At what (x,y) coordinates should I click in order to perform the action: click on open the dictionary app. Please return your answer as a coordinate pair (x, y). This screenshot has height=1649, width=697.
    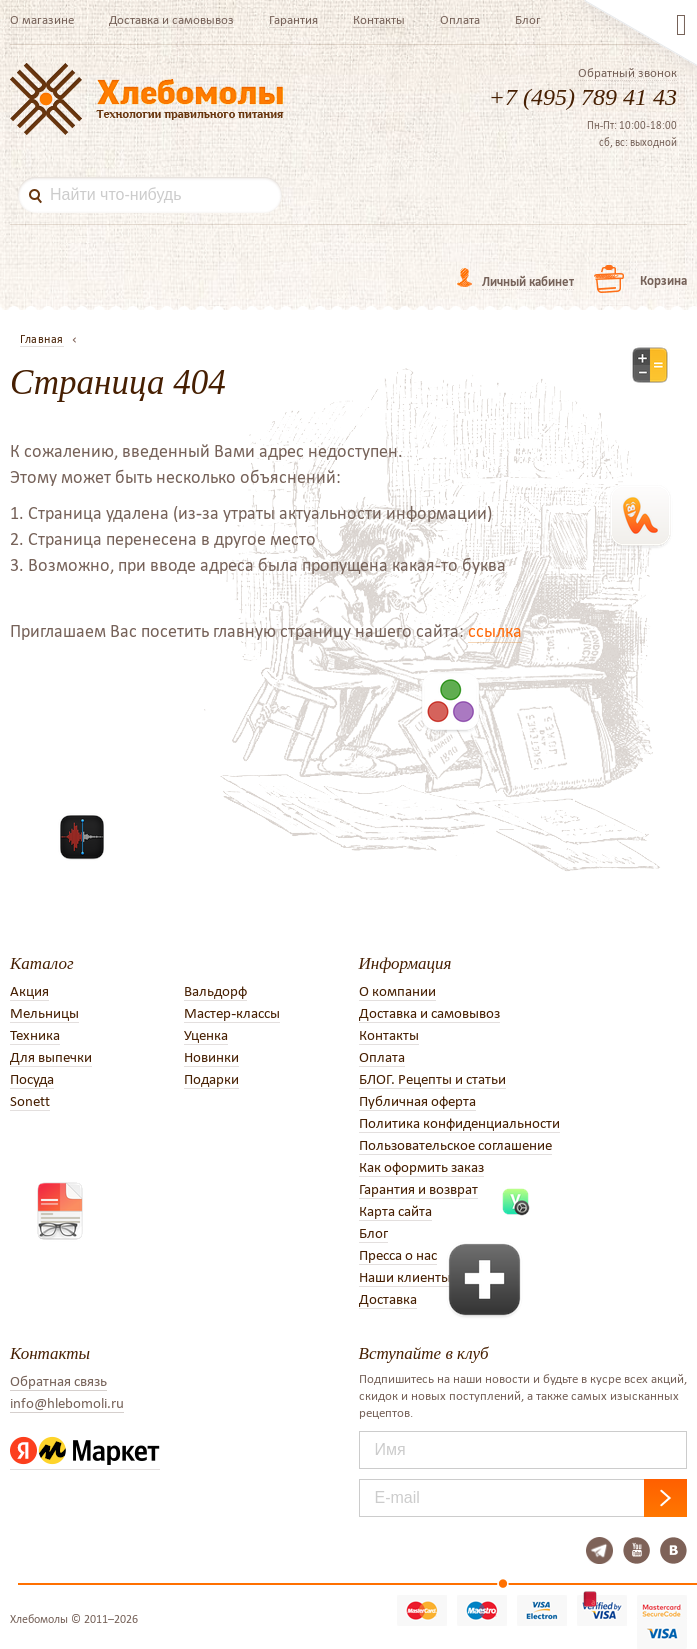
    Looking at the image, I should click on (590, 1599).